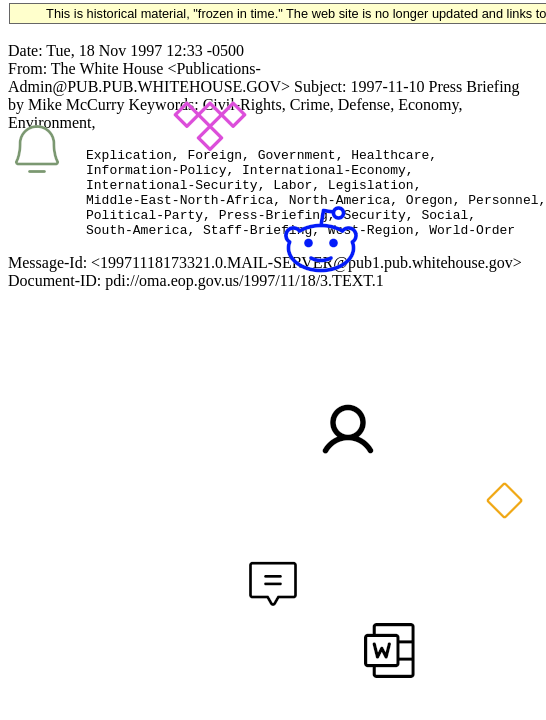 This screenshot has height=720, width=546. What do you see at coordinates (504, 500) in the screenshot?
I see `indicates premium or pro feature` at bounding box center [504, 500].